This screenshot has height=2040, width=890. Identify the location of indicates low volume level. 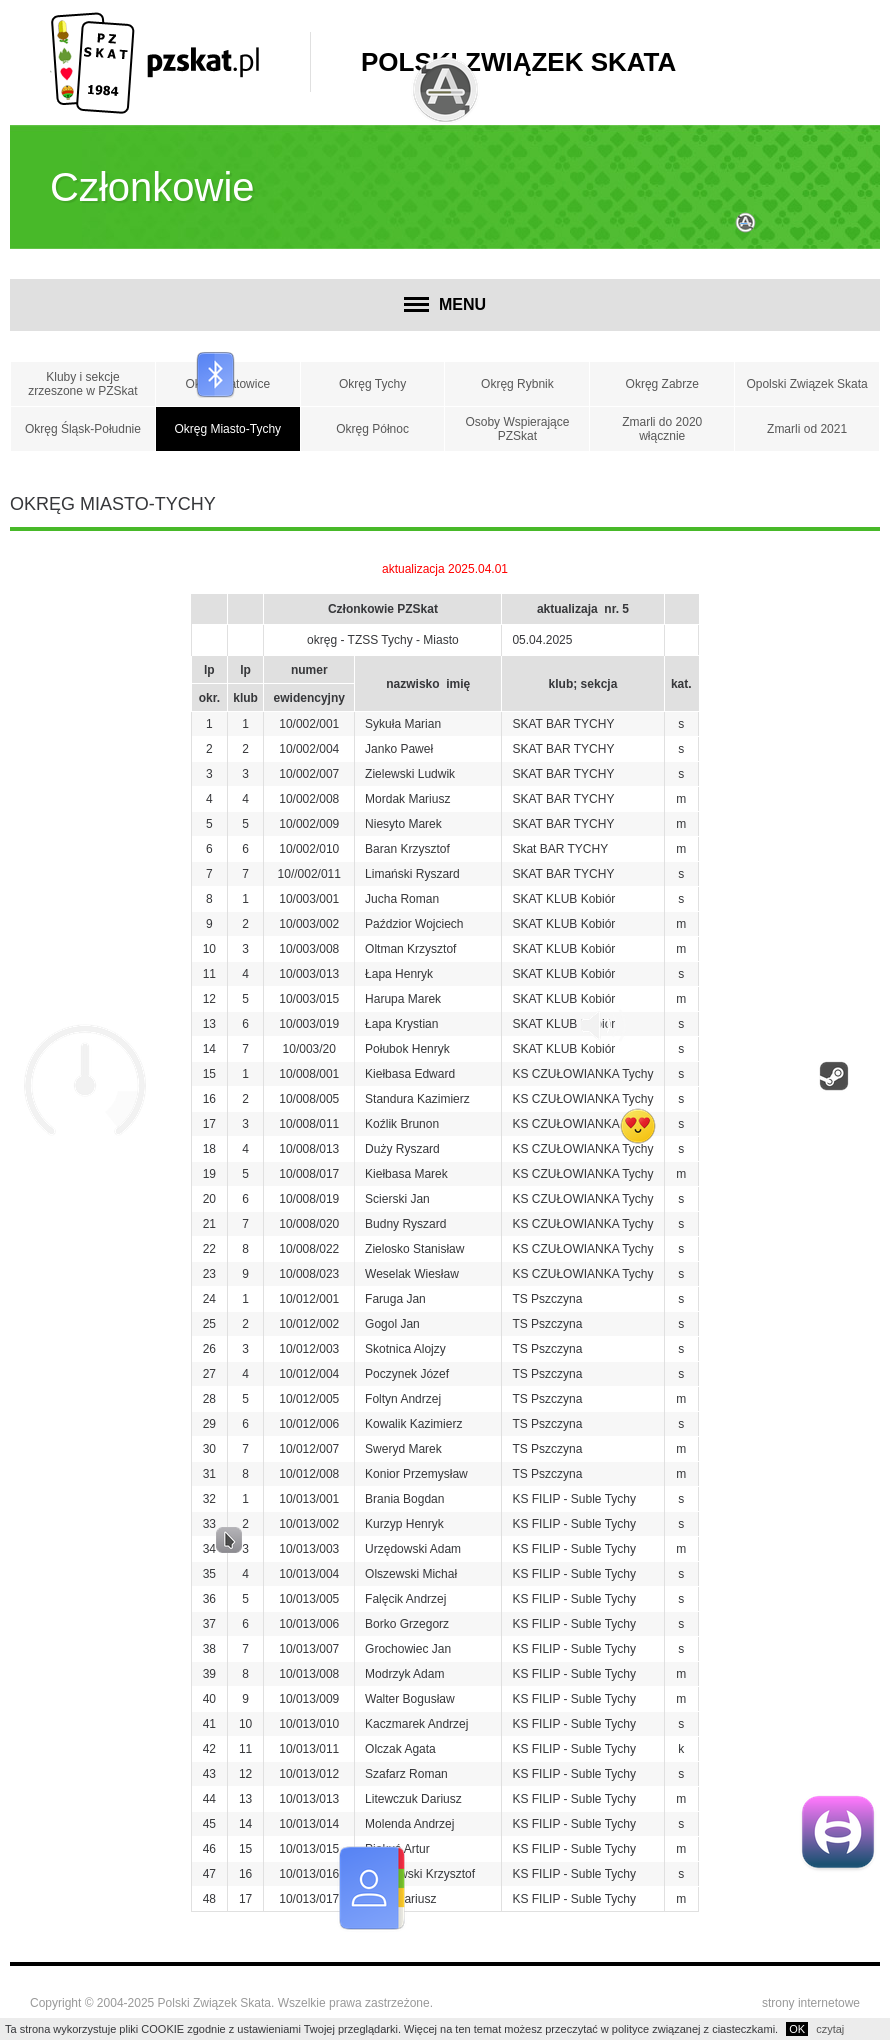
(603, 1025).